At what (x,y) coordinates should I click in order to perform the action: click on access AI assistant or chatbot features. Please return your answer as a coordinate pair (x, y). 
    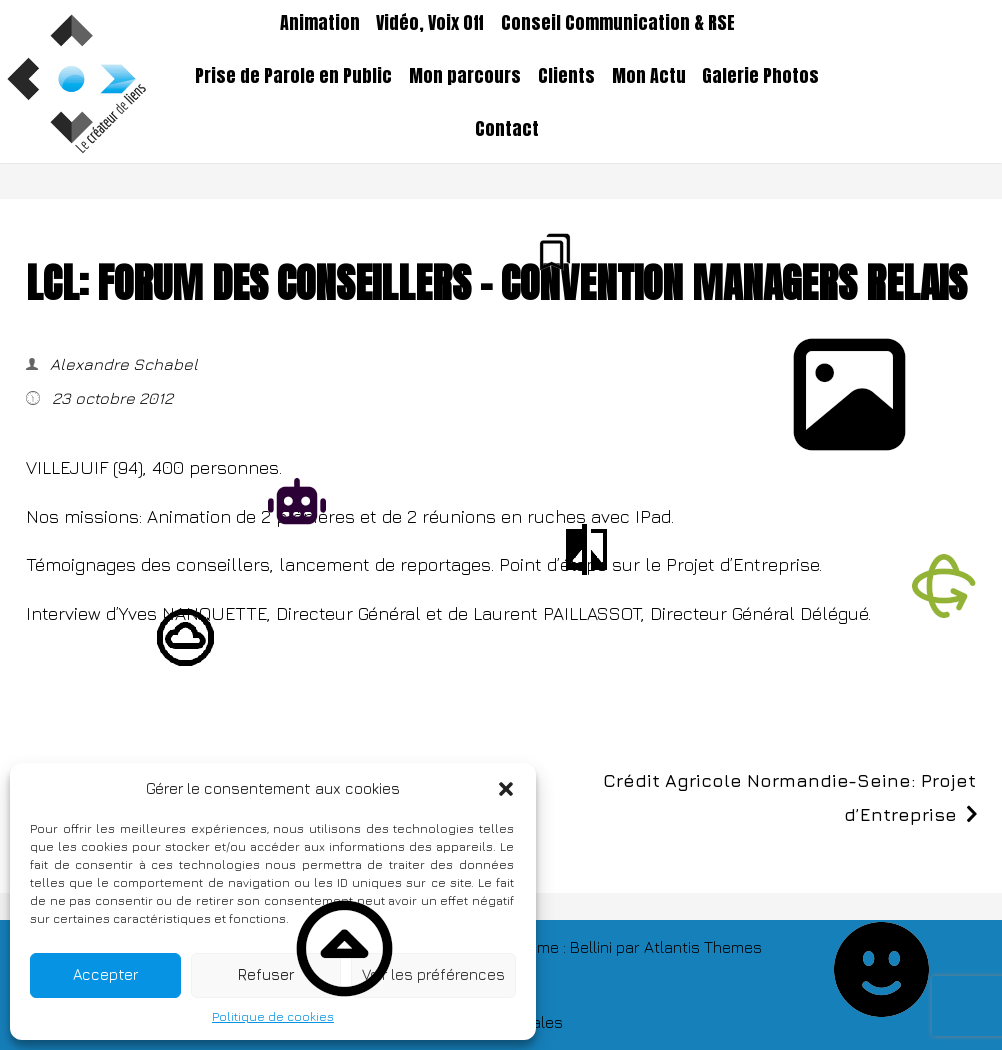
    Looking at the image, I should click on (297, 504).